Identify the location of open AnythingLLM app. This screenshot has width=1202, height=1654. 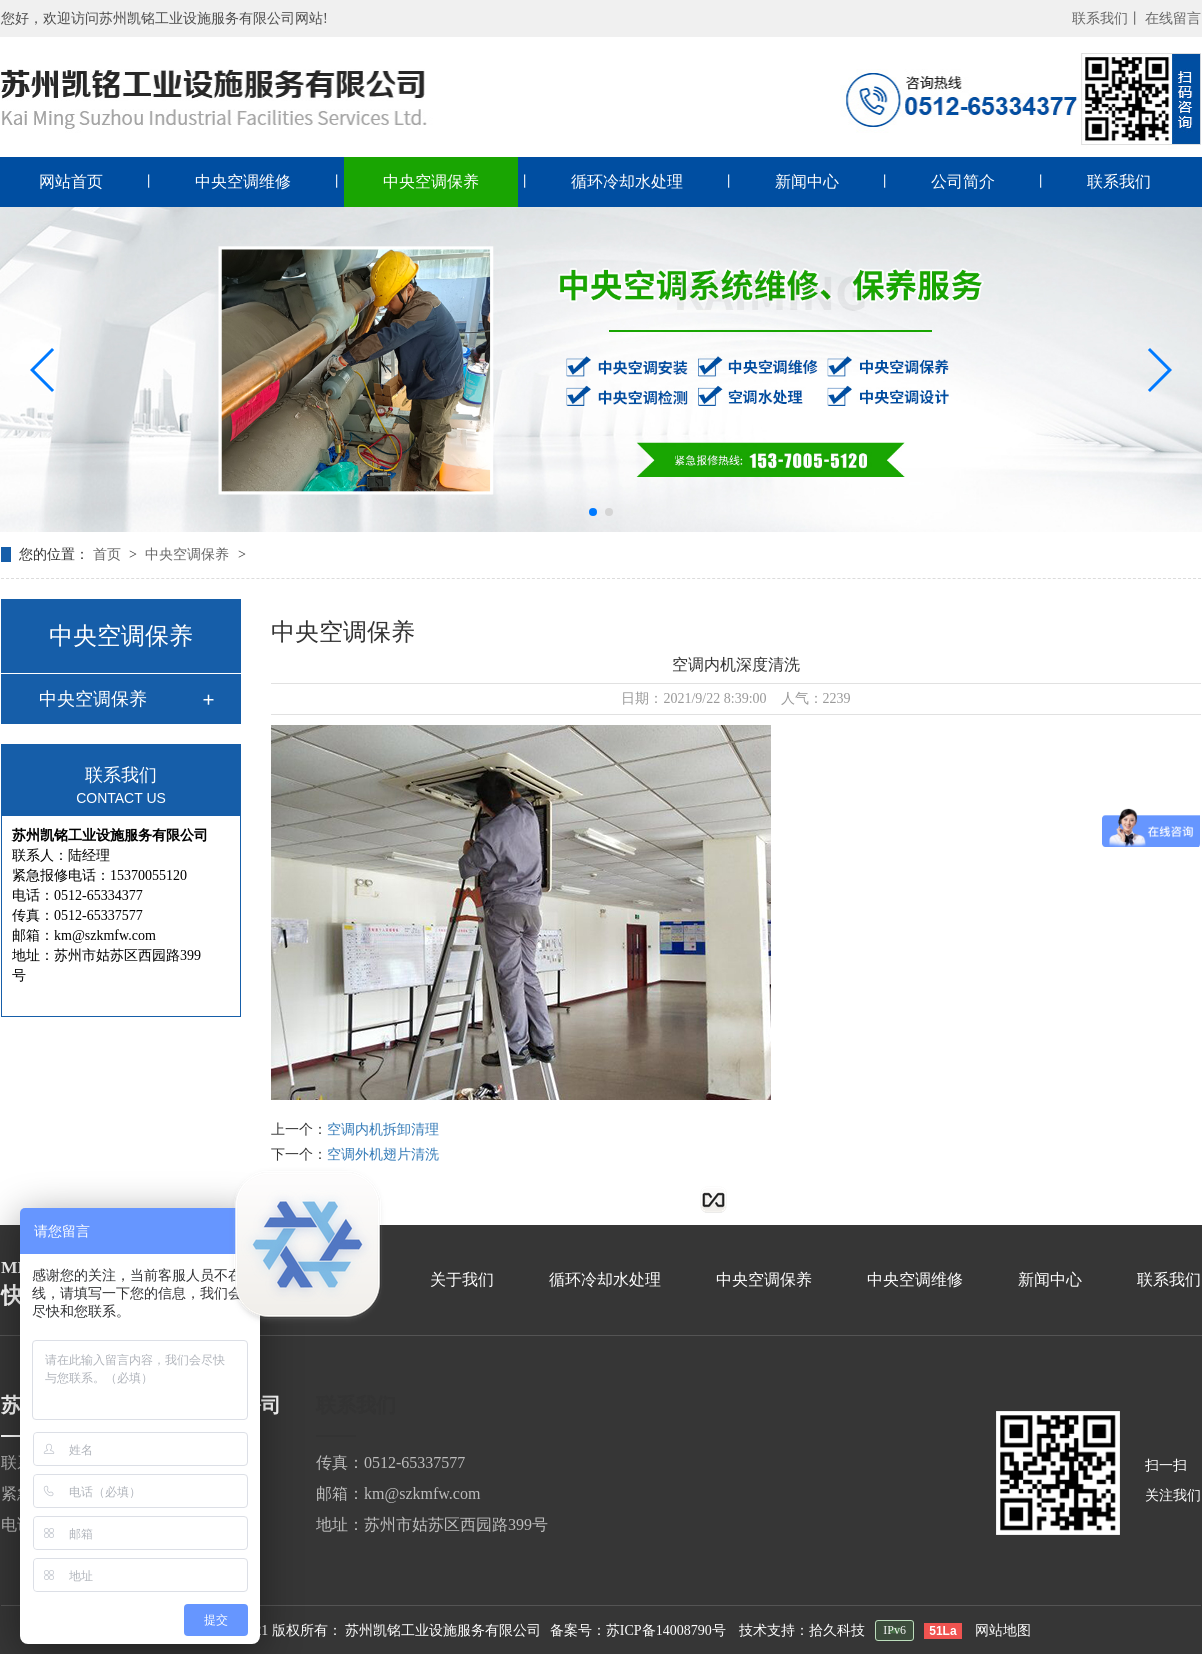
(713, 1199).